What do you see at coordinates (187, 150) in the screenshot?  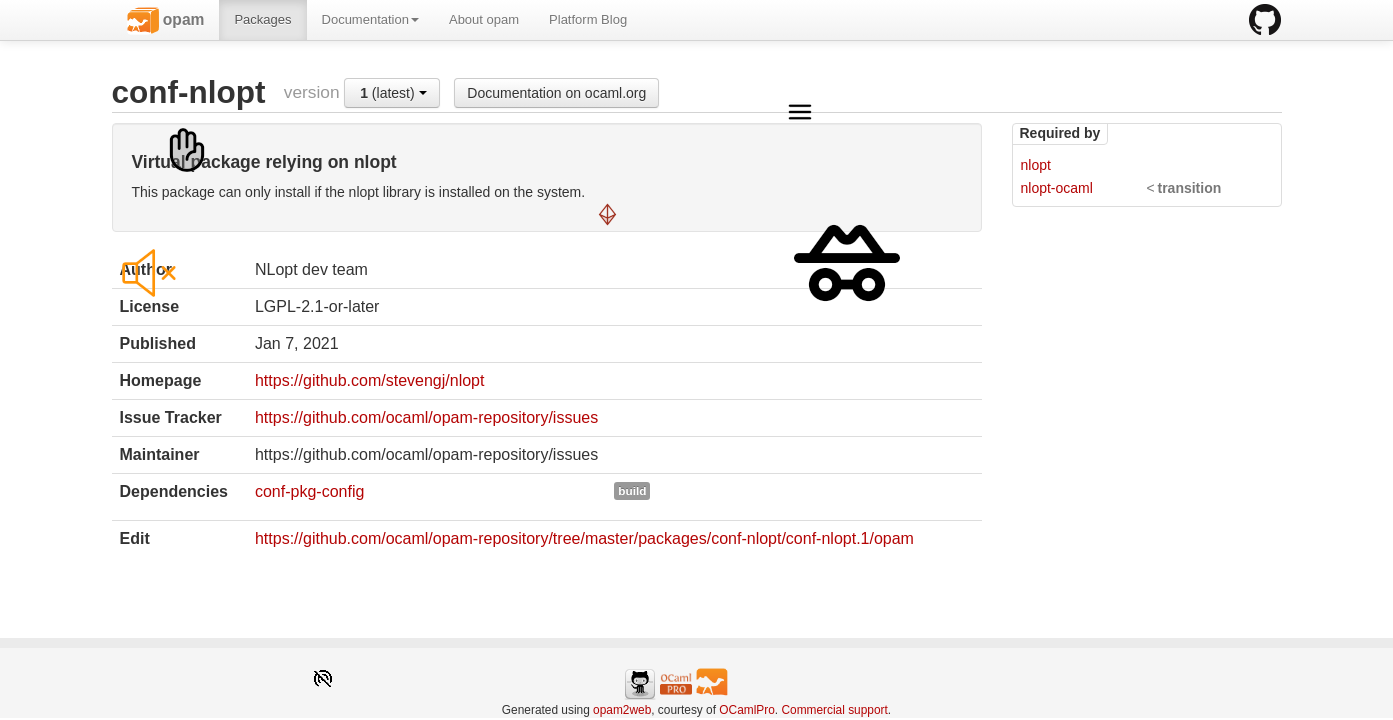 I see `stop or pause an action` at bounding box center [187, 150].